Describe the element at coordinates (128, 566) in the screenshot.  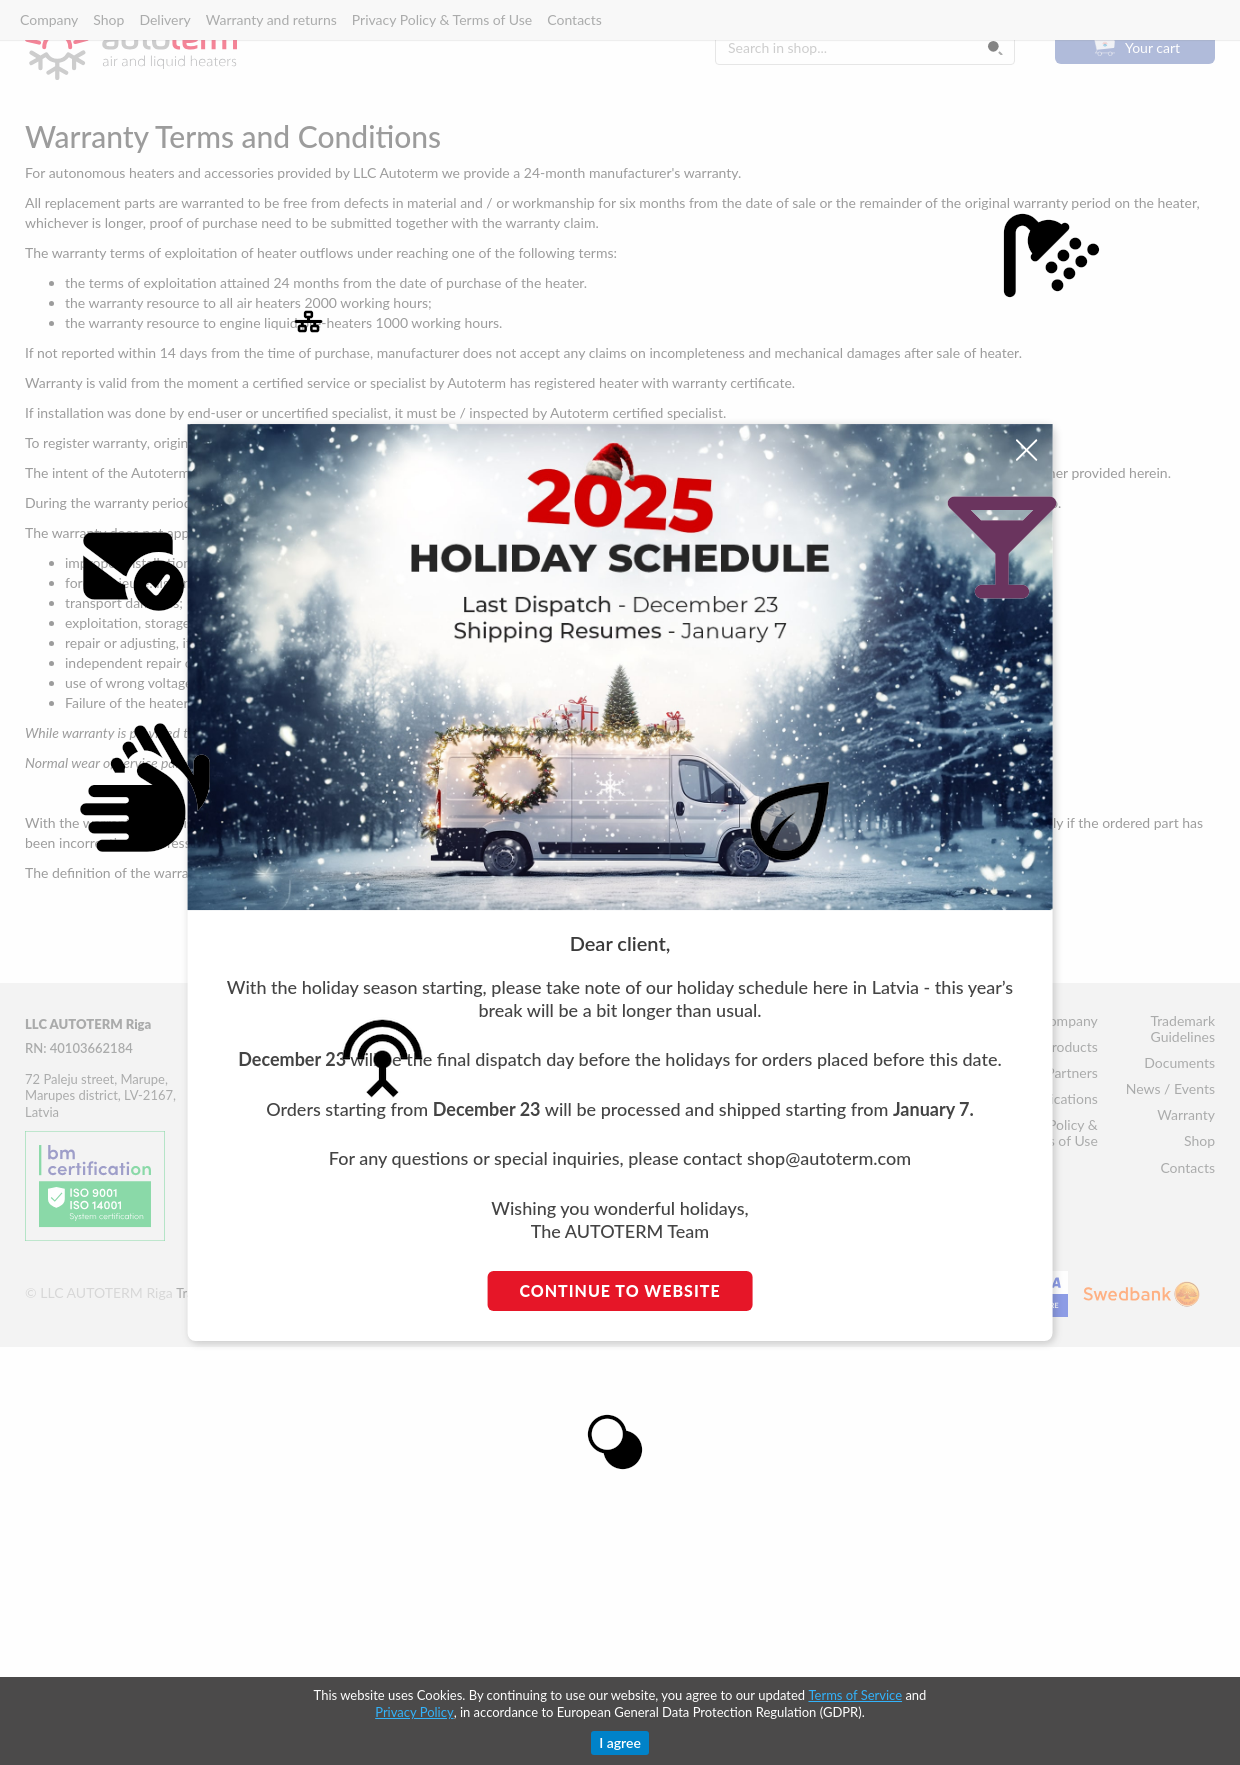
I see `email verified successfully` at that location.